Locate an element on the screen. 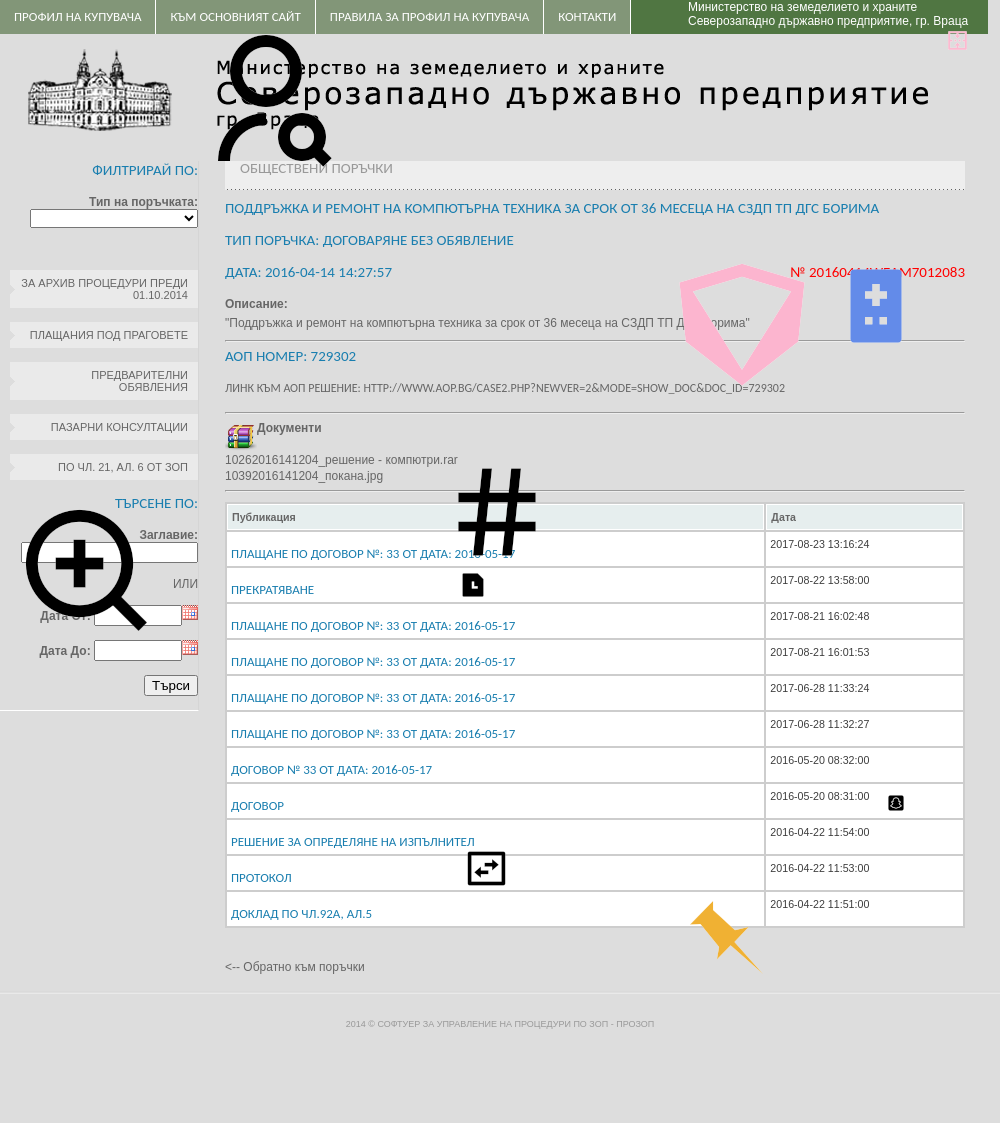 This screenshot has width=1000, height=1123. view file version history is located at coordinates (473, 585).